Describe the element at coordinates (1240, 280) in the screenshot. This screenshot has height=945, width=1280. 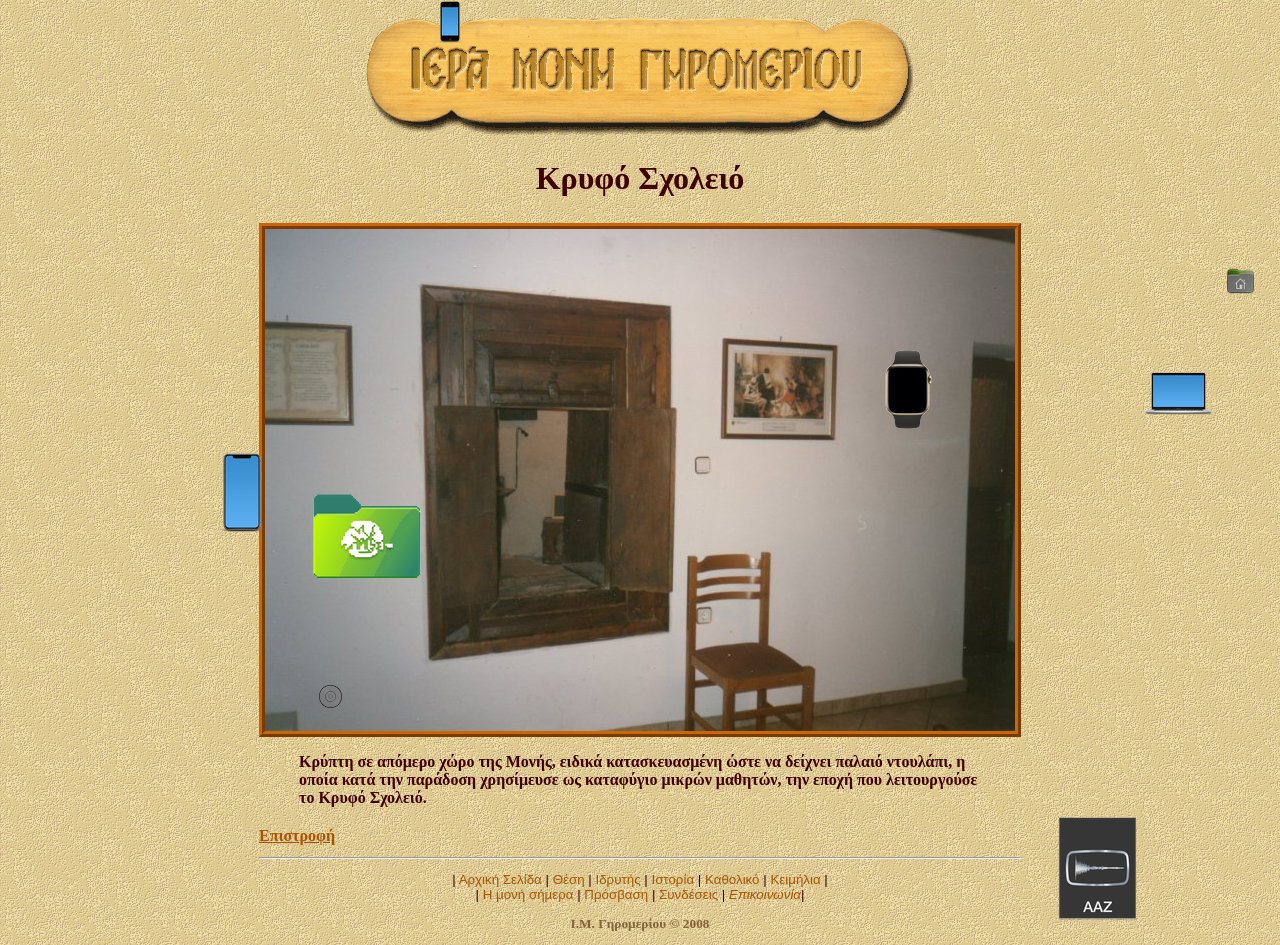
I see `access your home folder` at that location.